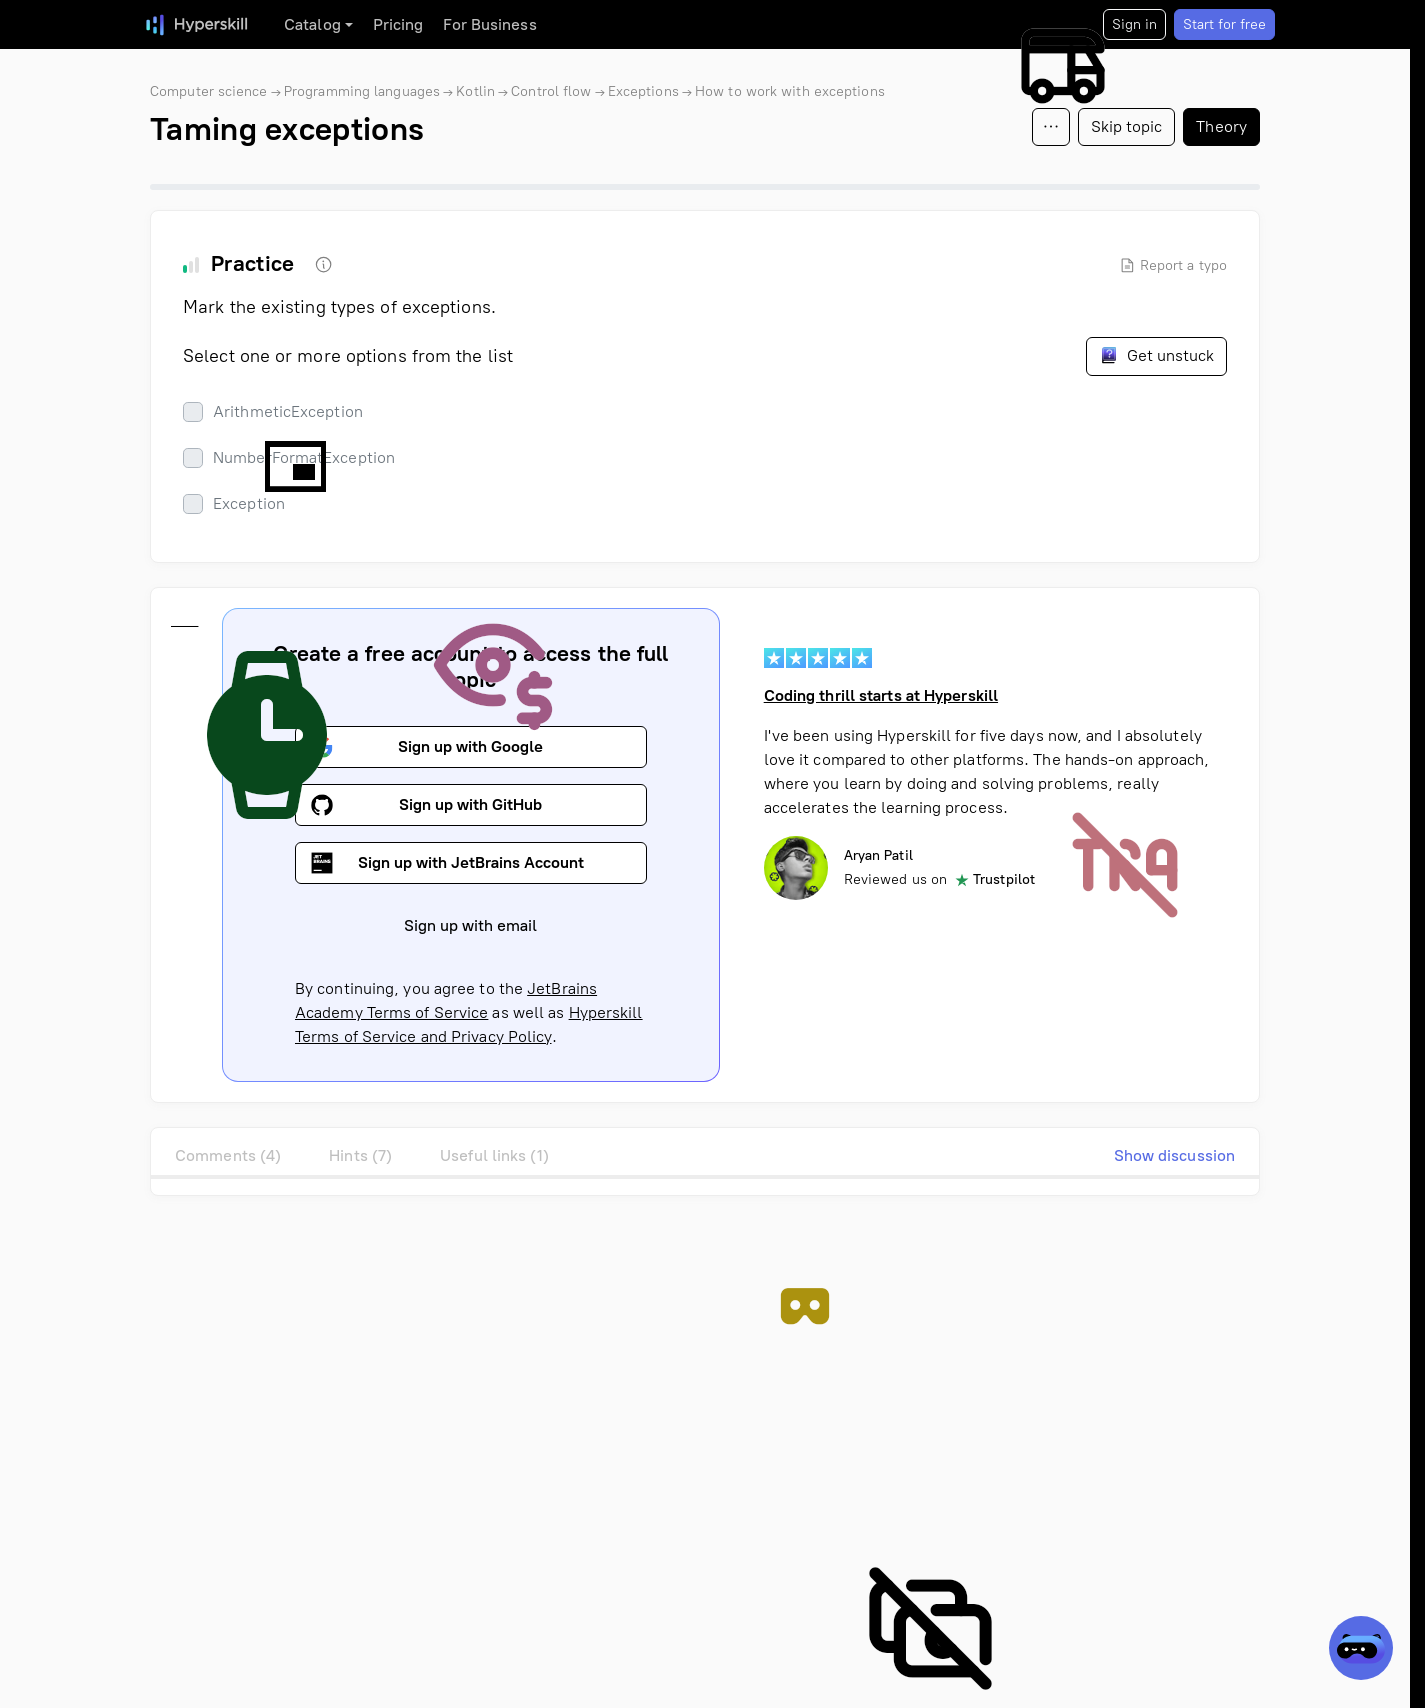 The width and height of the screenshot is (1425, 1708). What do you see at coordinates (805, 1305) in the screenshot?
I see `access virtual reality or VR mode` at bounding box center [805, 1305].